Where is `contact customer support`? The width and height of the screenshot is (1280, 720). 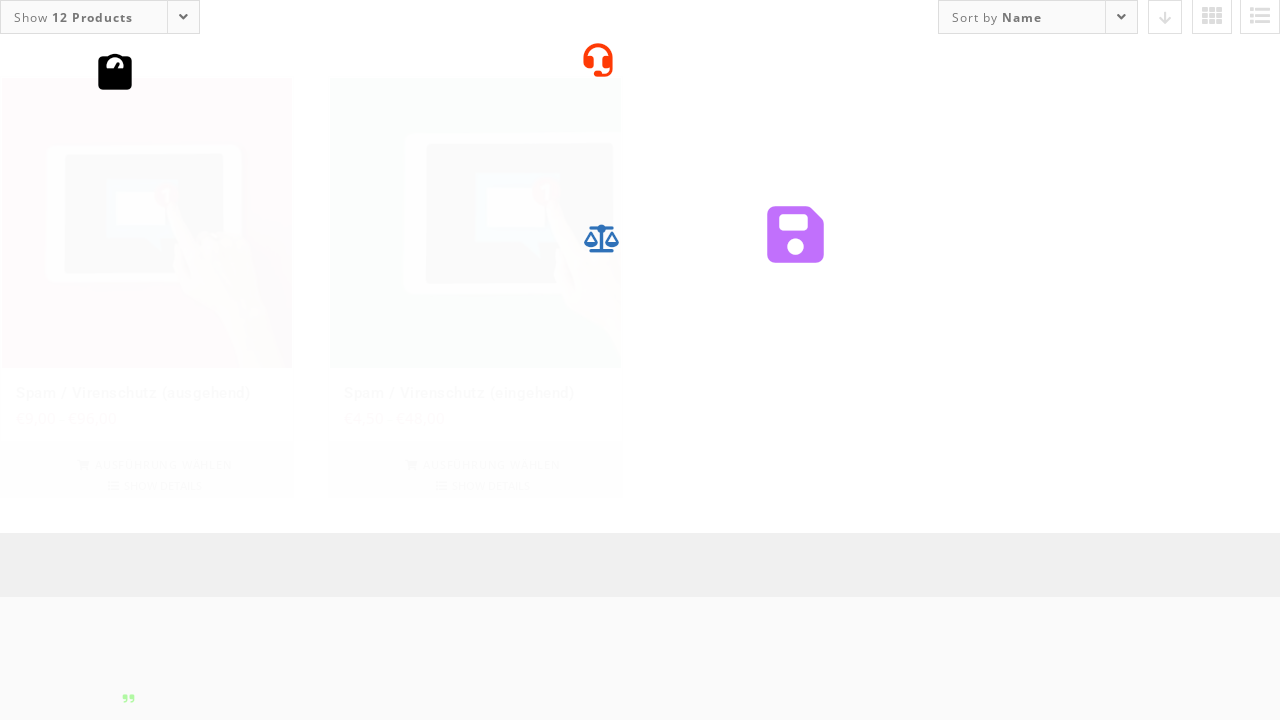
contact customer support is located at coordinates (598, 60).